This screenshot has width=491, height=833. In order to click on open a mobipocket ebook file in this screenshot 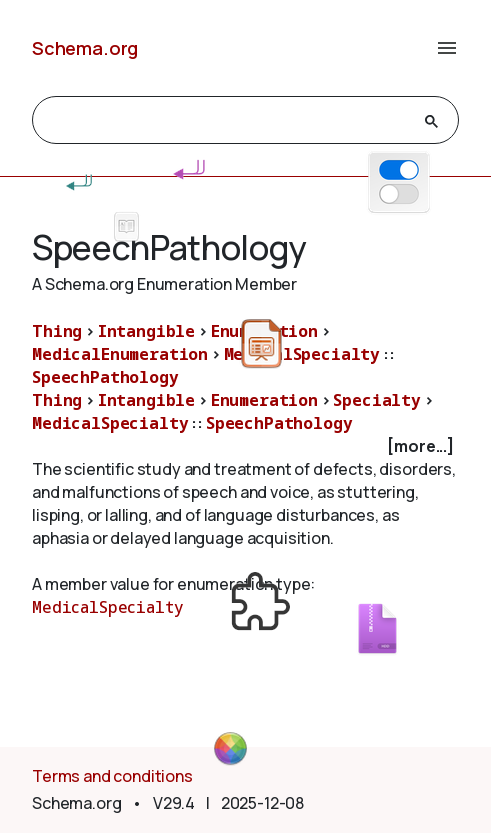, I will do `click(126, 226)`.